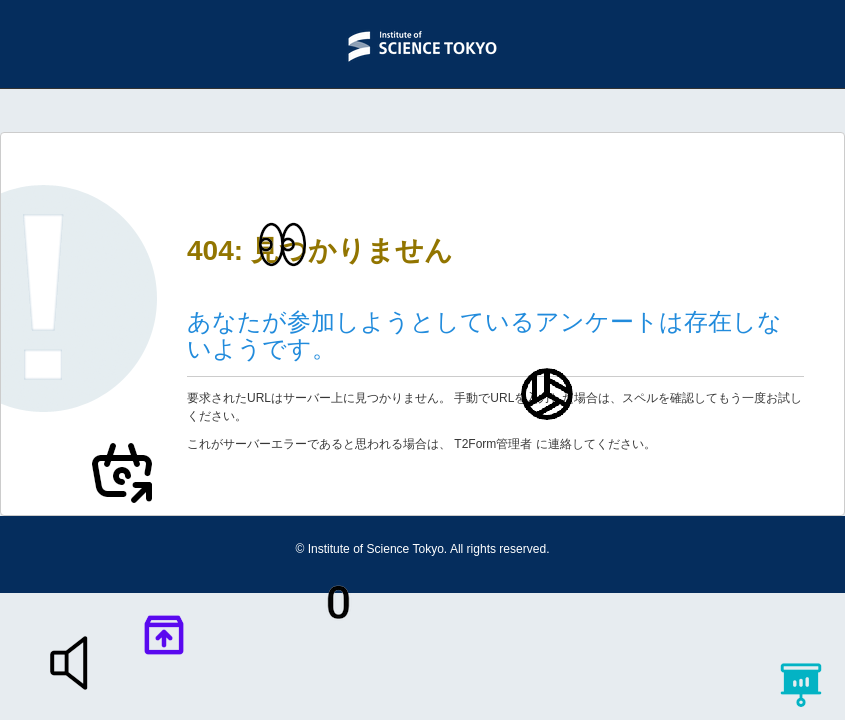  Describe the element at coordinates (547, 394) in the screenshot. I see `access volleyball or sports content` at that location.